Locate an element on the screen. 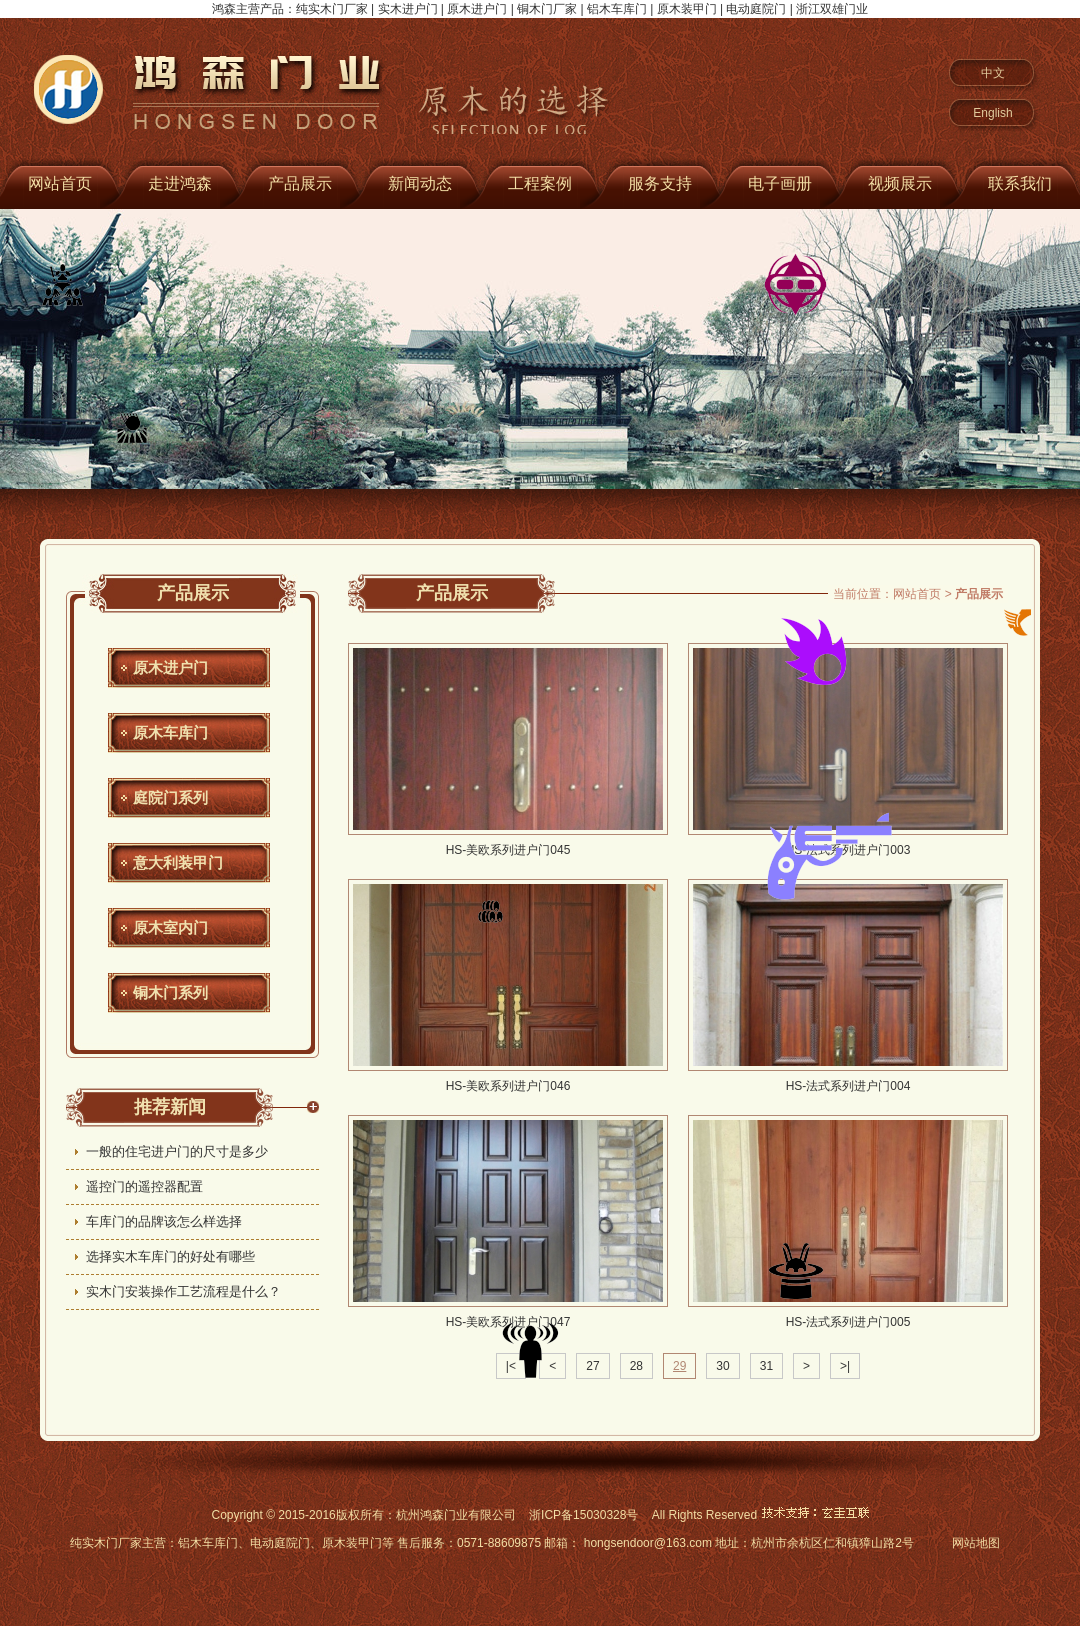 The image size is (1080, 1626). access weapons inventory in a game is located at coordinates (830, 847).